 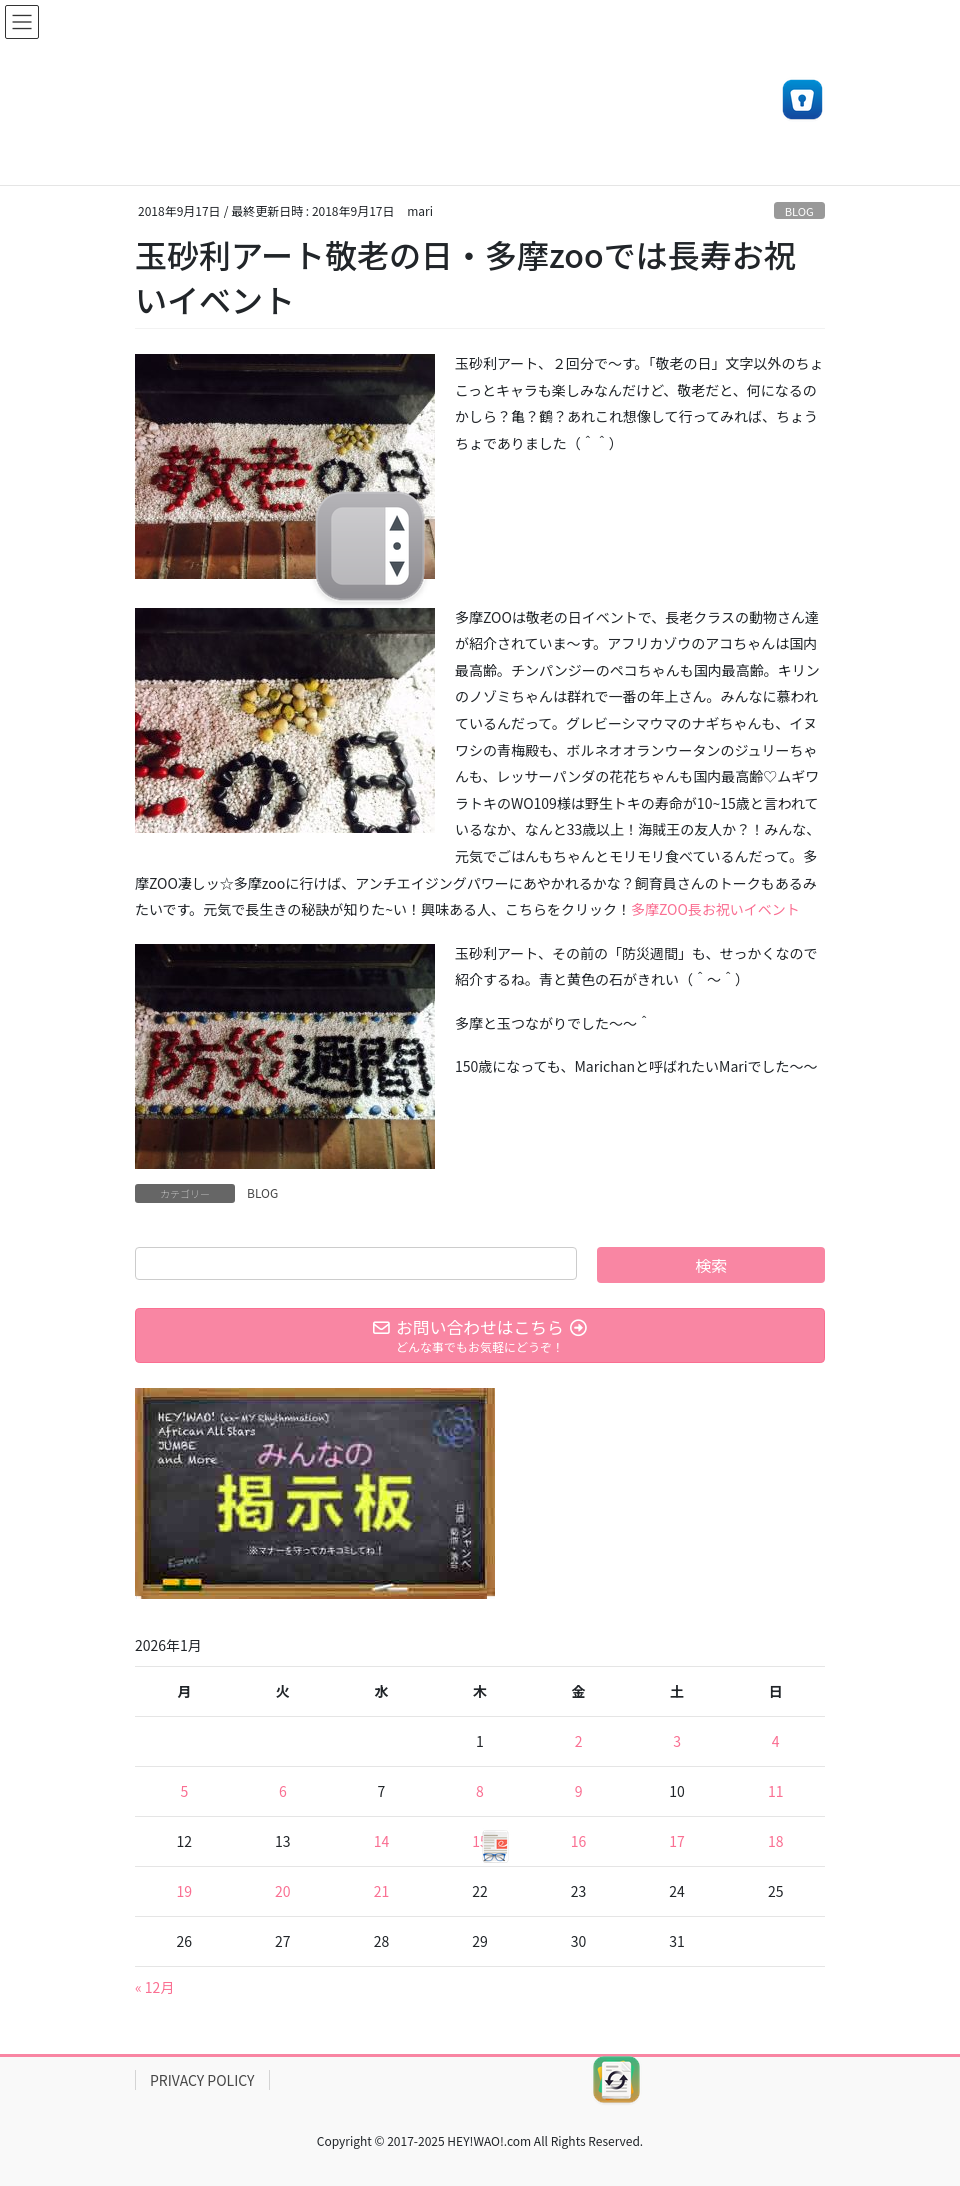 I want to click on open enpass password manager, so click(x=802, y=99).